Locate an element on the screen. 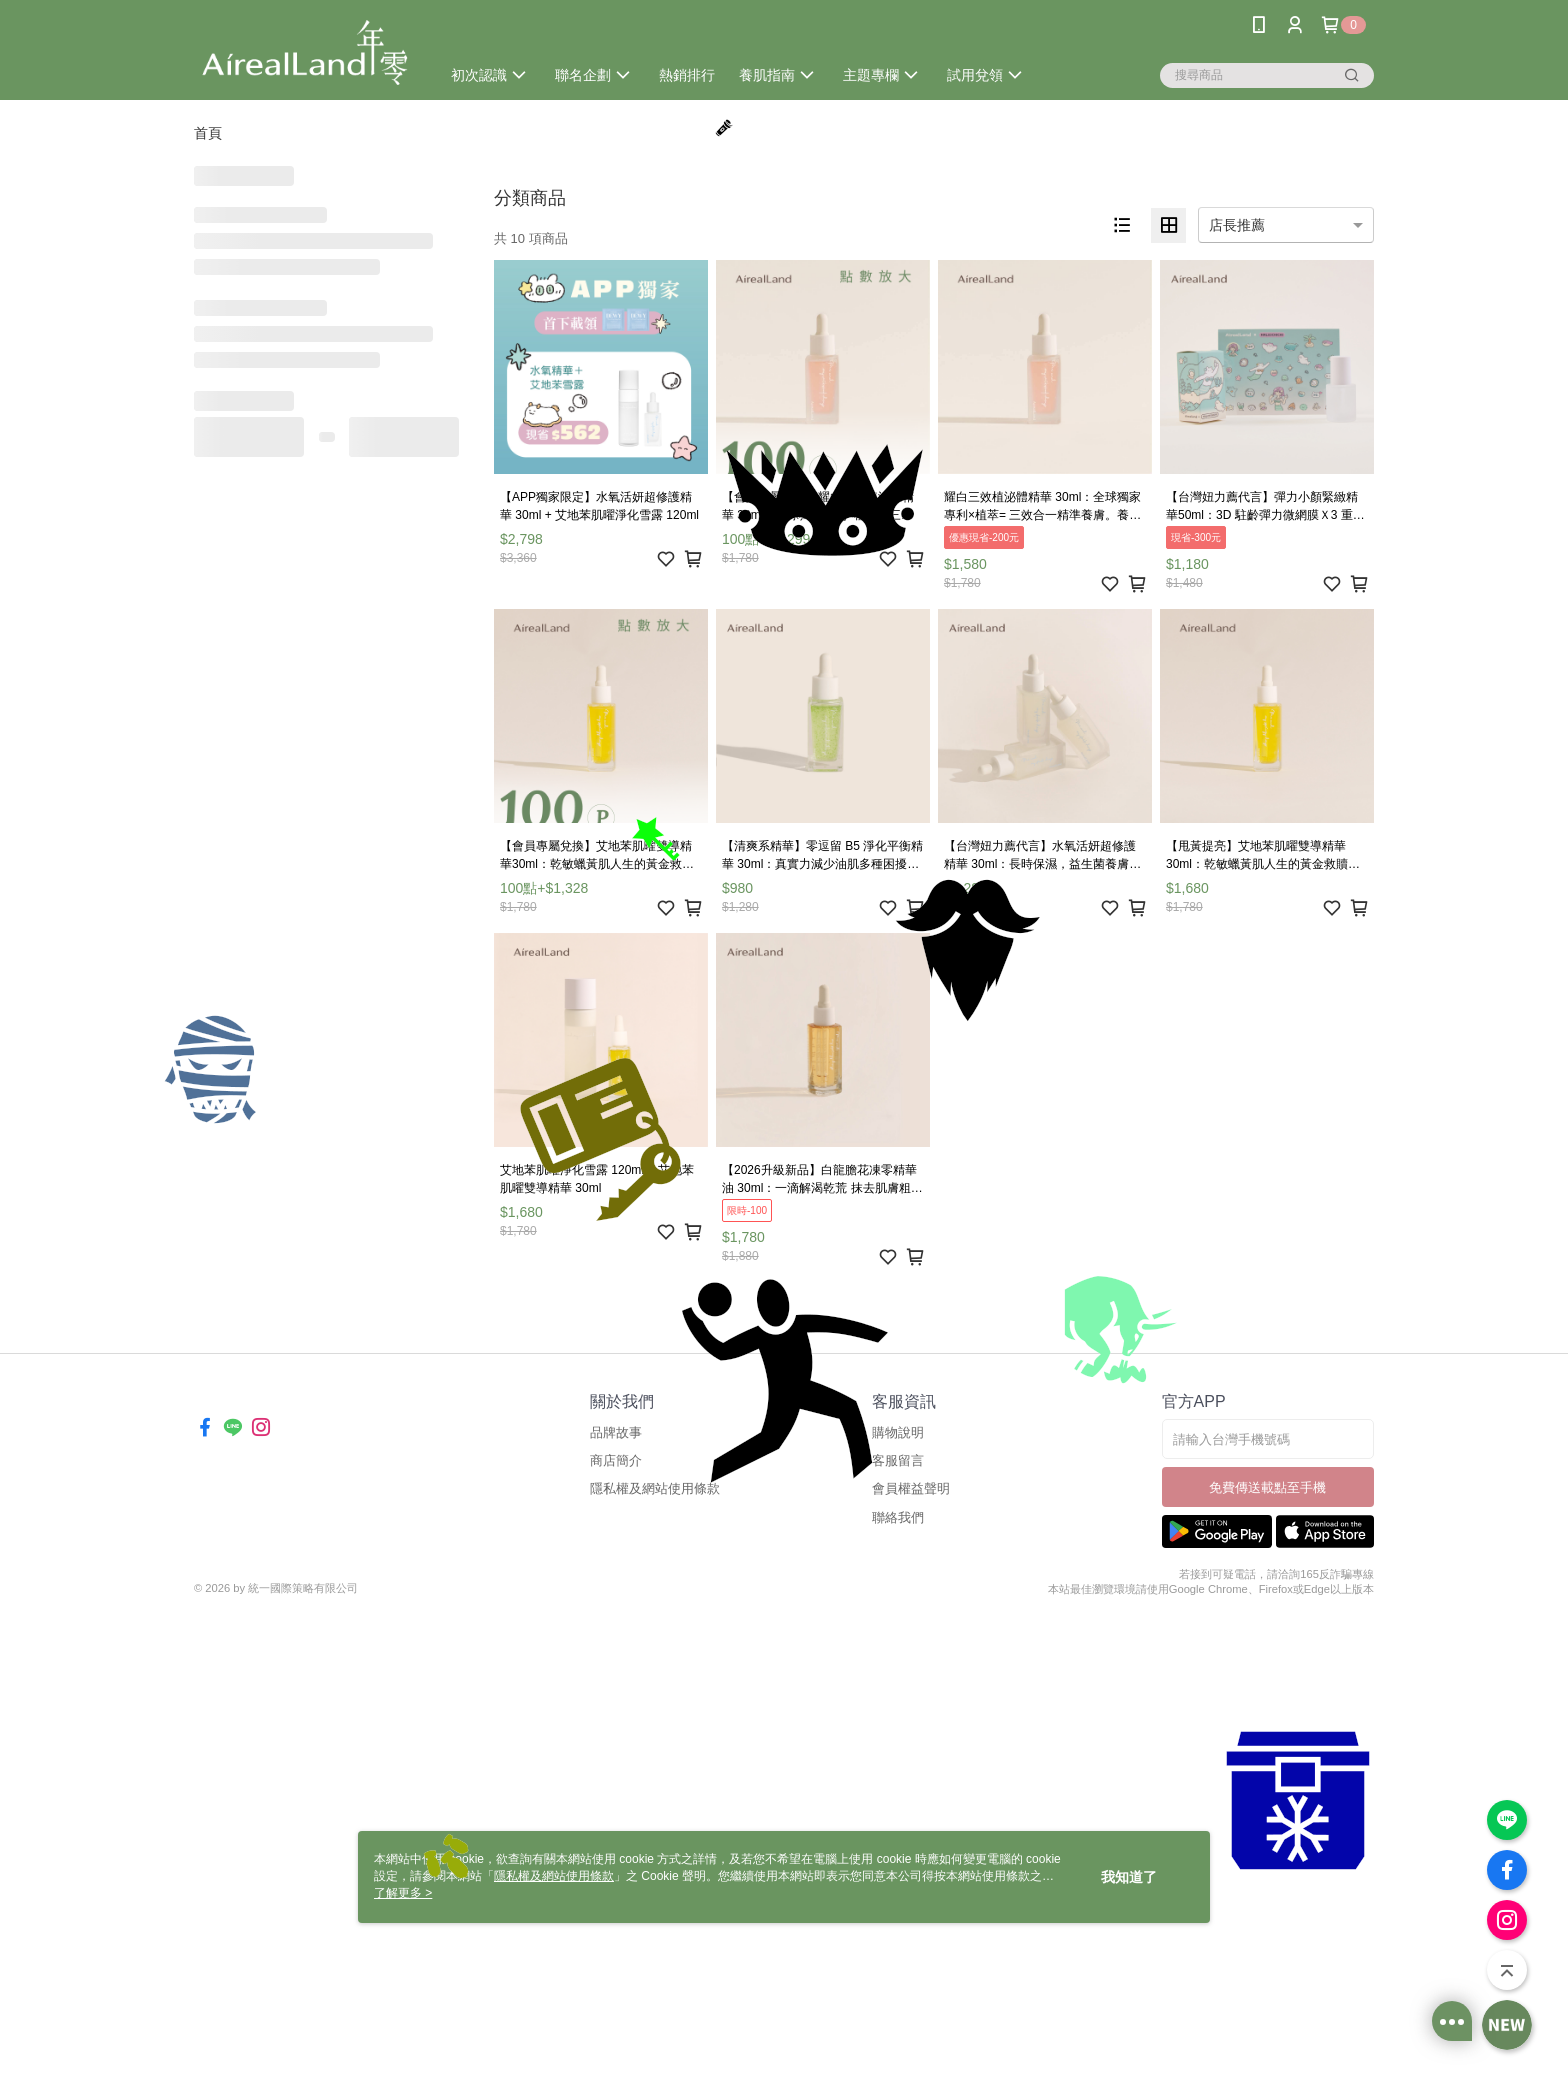 Image resolution: width=1568 pixels, height=2086 pixels. access cooling or refrigeration settings is located at coordinates (1298, 1798).